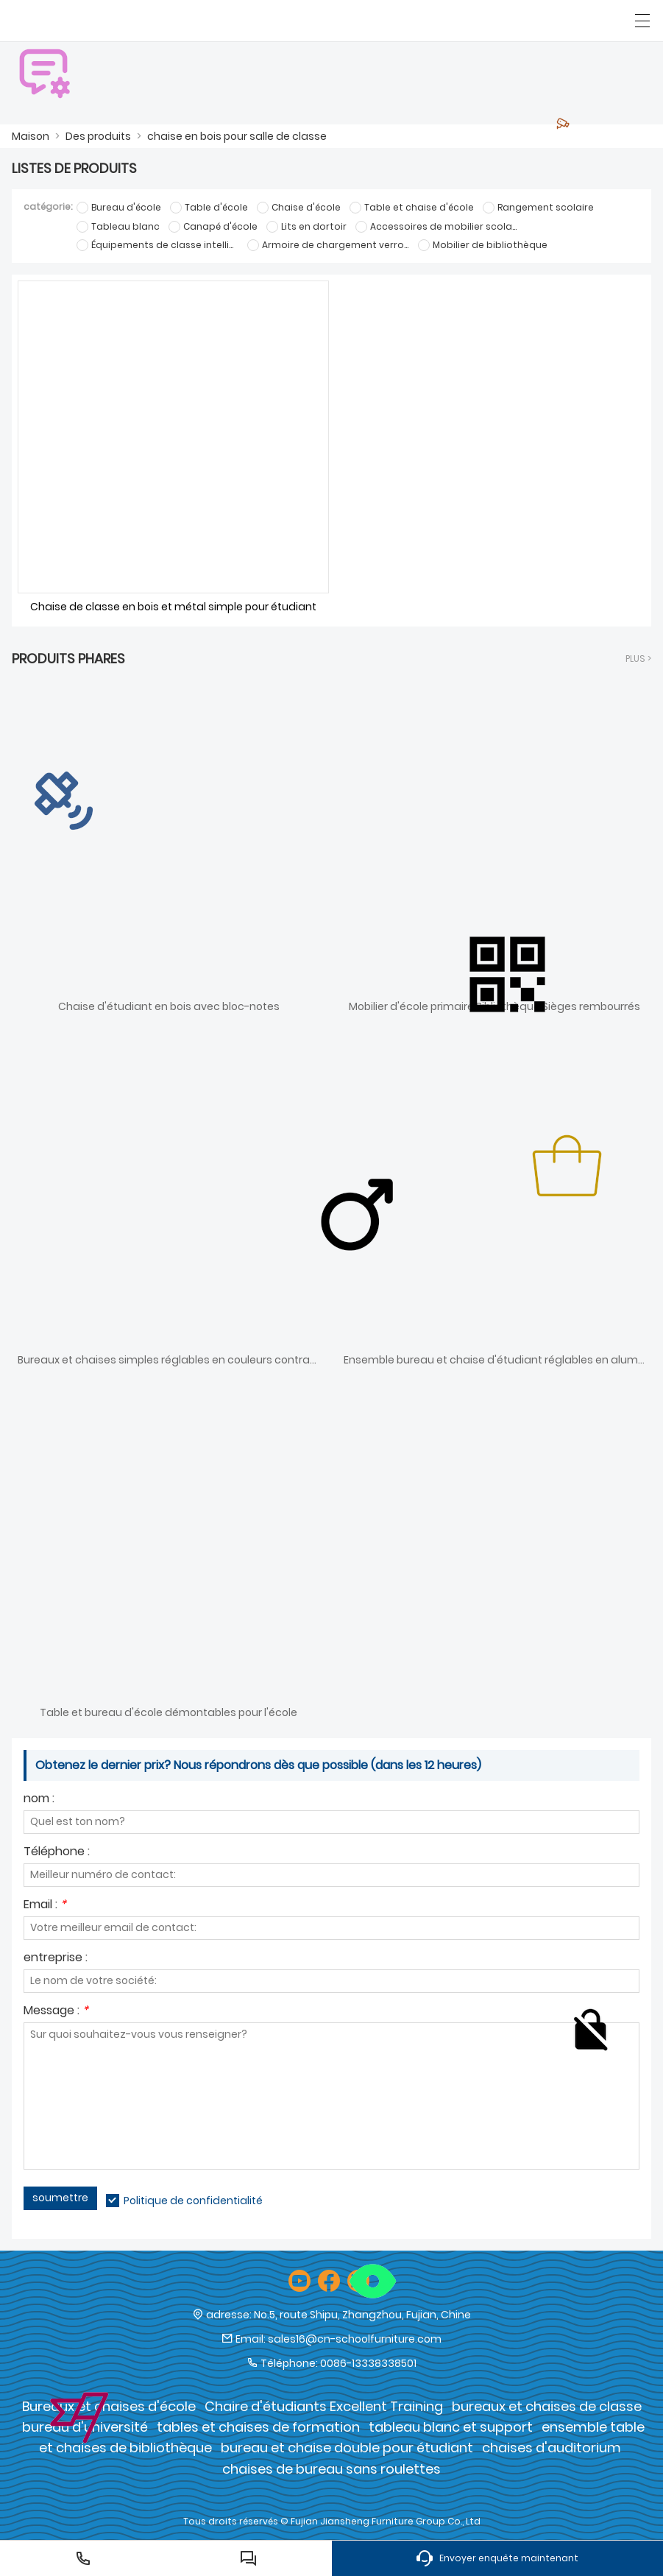 This screenshot has height=2576, width=663. I want to click on indicates connection is not encrypted or secure, so click(590, 2030).